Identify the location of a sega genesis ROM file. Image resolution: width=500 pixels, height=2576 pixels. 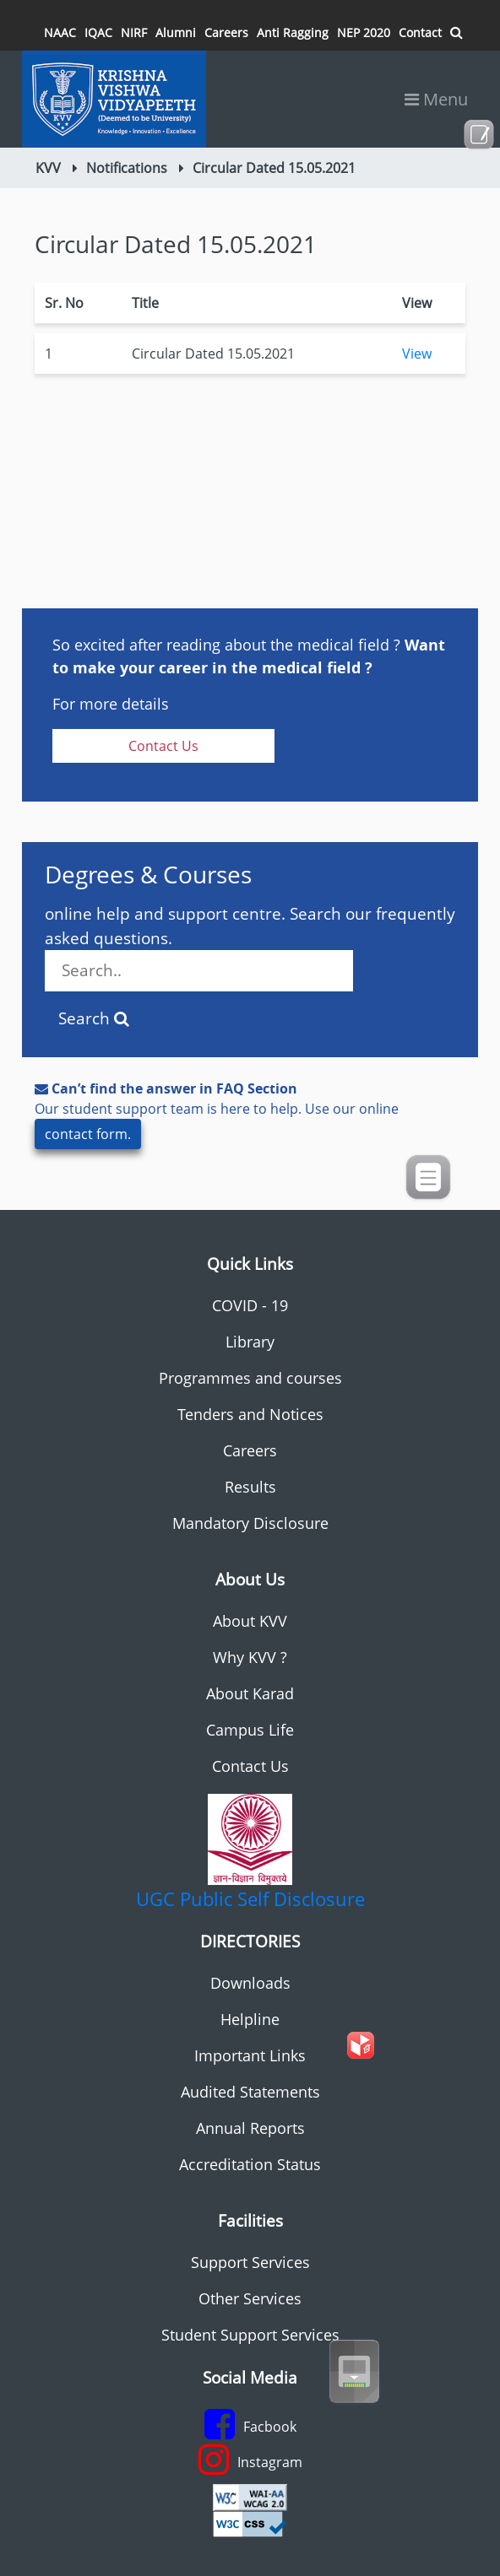
(354, 2371).